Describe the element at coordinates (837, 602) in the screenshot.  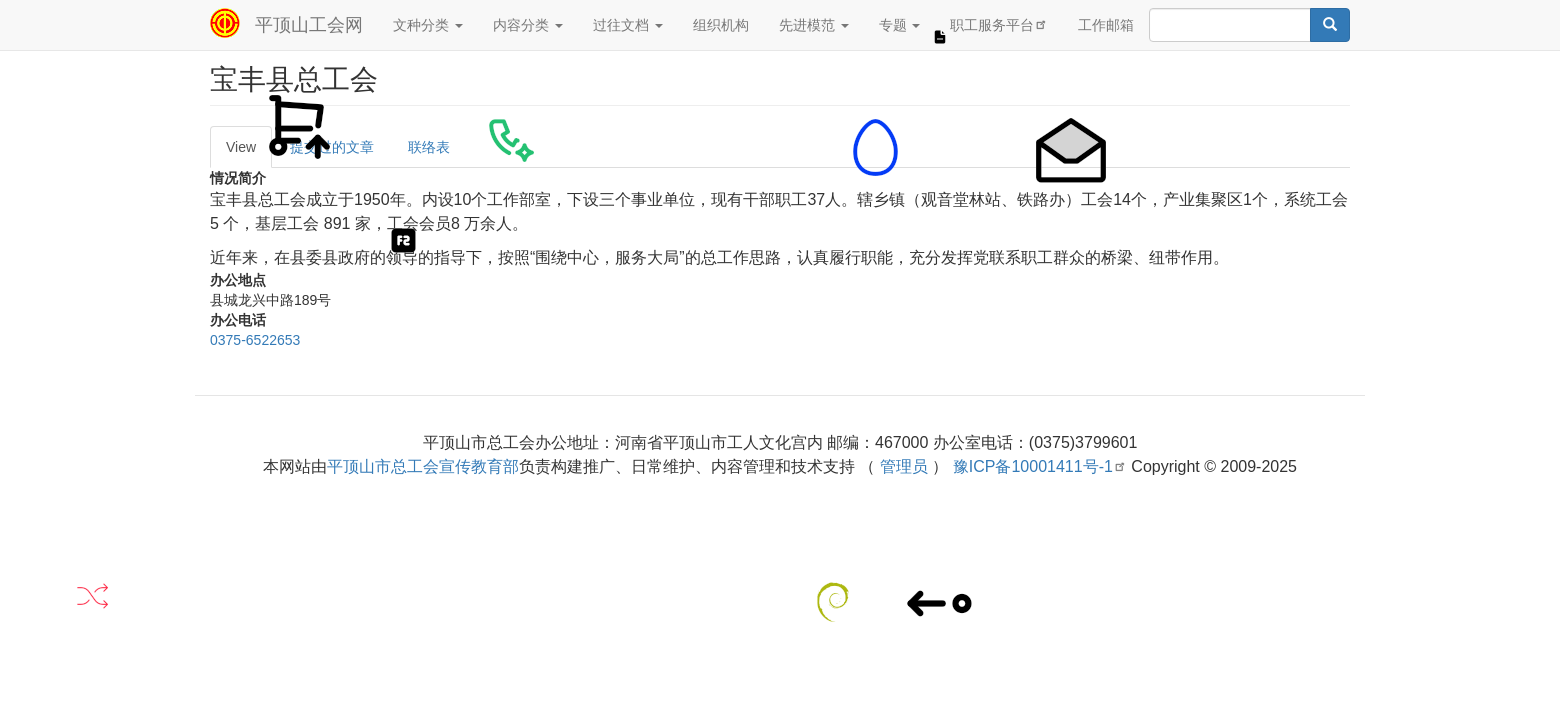
I see `open a debian linux terminal session` at that location.